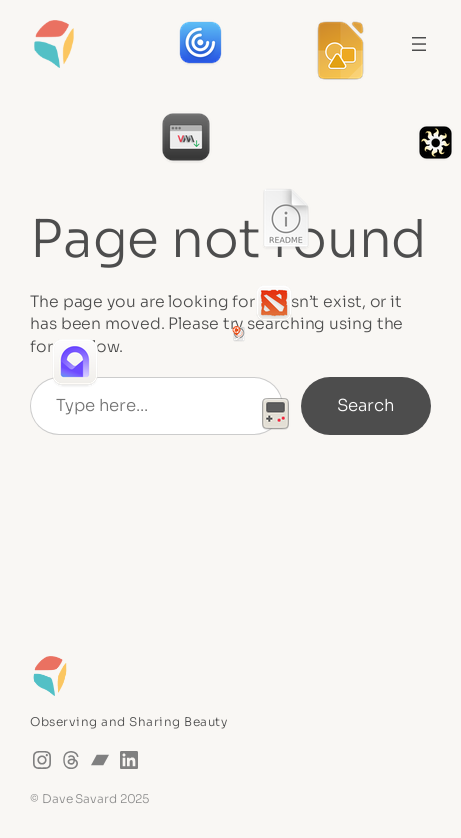  Describe the element at coordinates (275, 413) in the screenshot. I see `open the games app` at that location.